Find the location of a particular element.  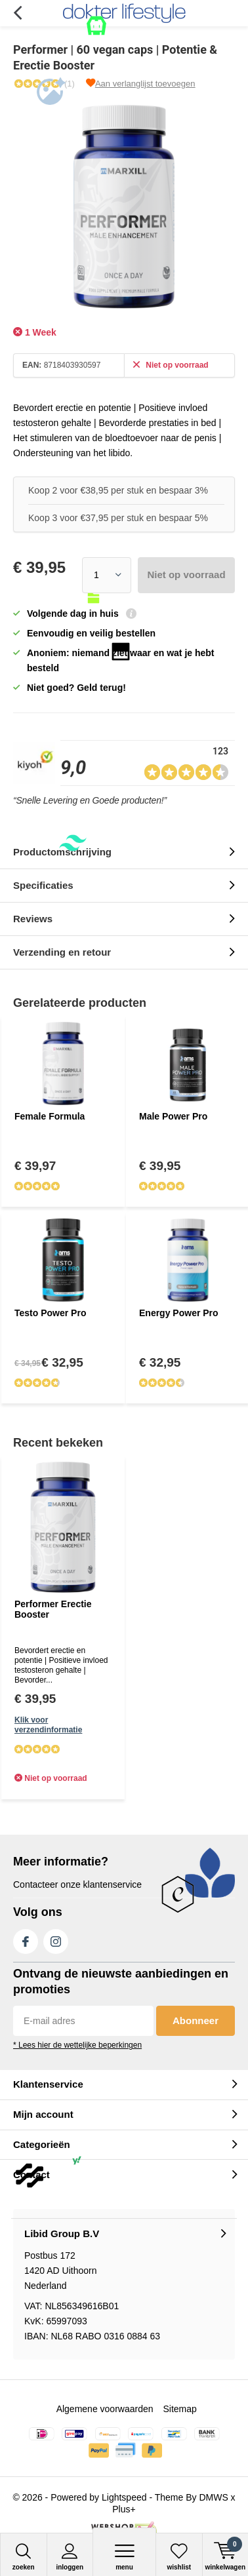

open the Chai app is located at coordinates (178, 1894).